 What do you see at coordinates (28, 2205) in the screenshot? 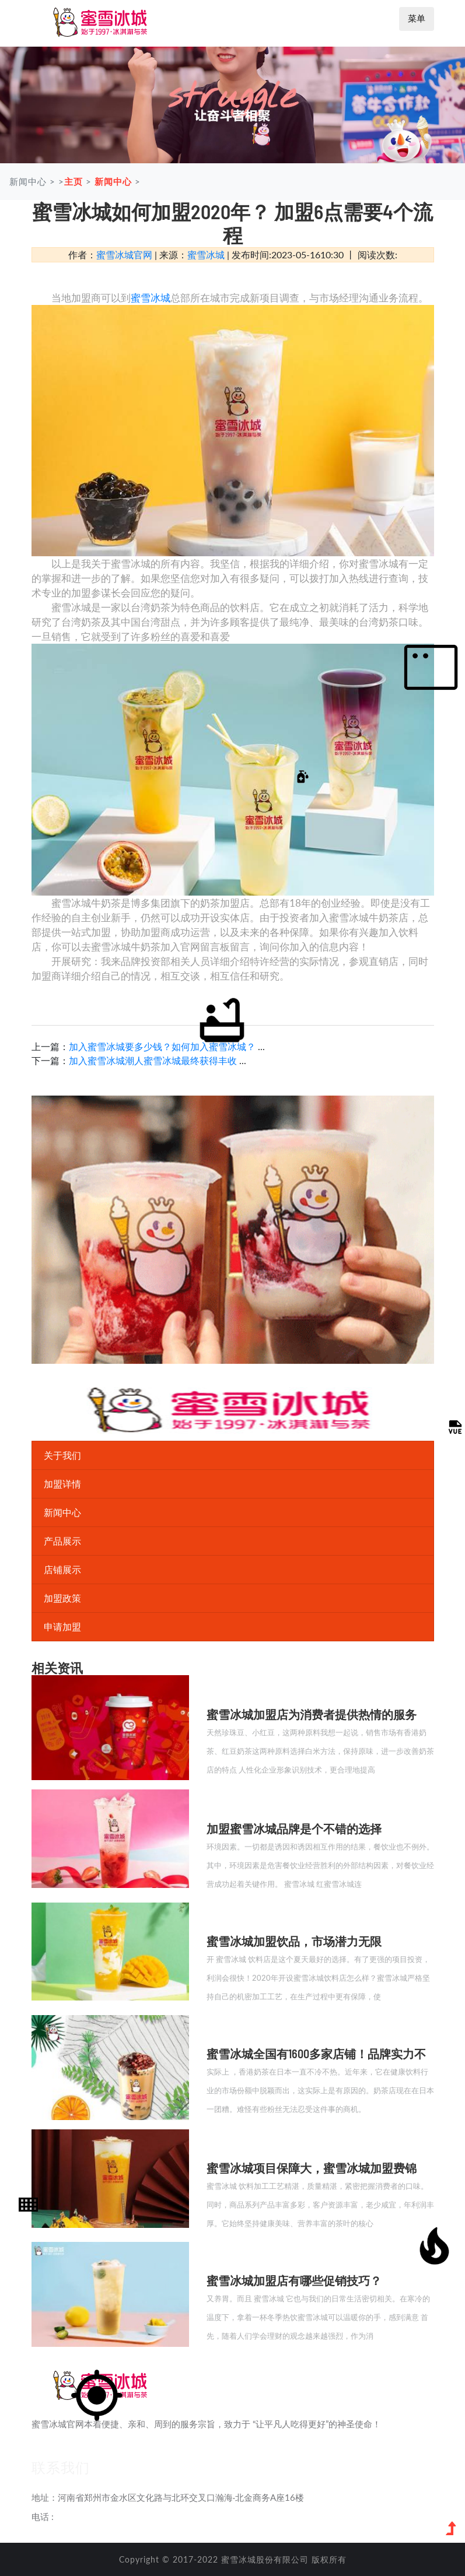
I see `switch to comfortable grid view` at bounding box center [28, 2205].